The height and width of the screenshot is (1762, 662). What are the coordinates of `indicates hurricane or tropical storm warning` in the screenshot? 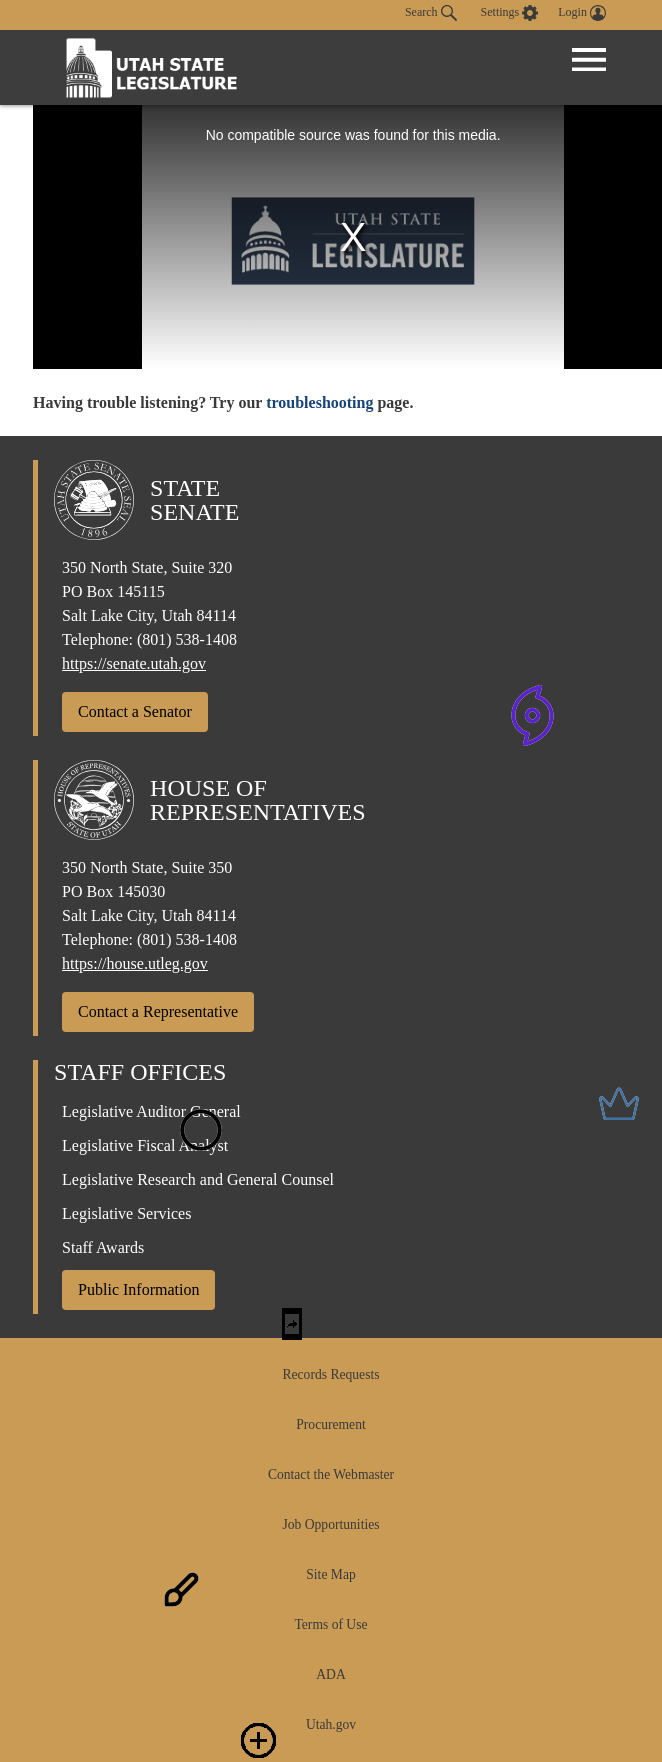 It's located at (532, 715).